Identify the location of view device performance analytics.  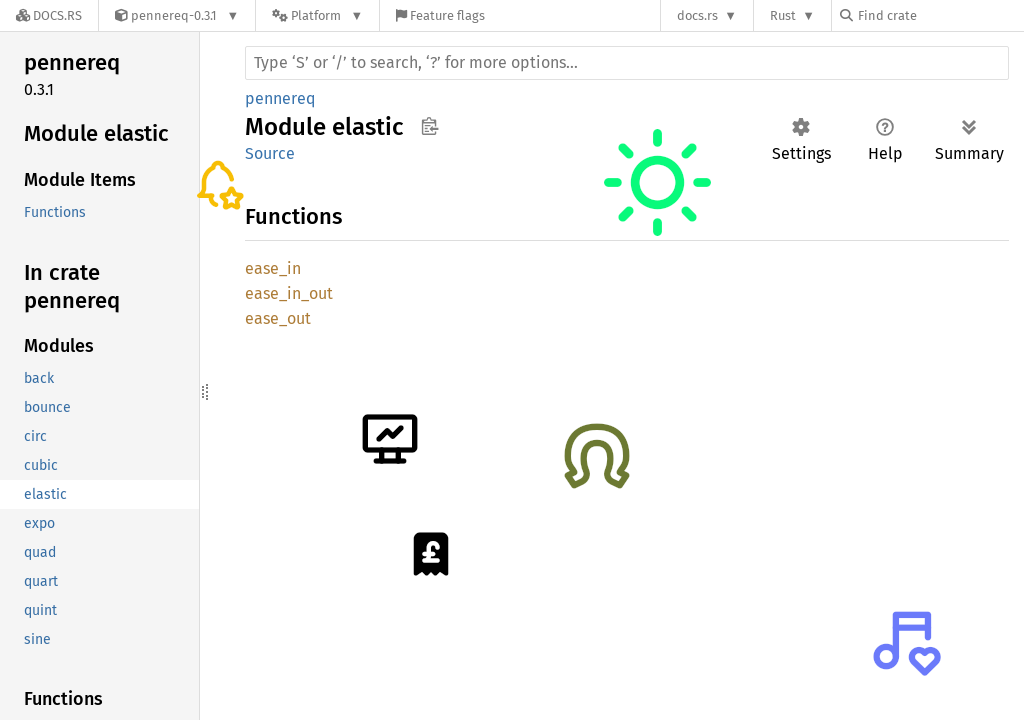
(390, 439).